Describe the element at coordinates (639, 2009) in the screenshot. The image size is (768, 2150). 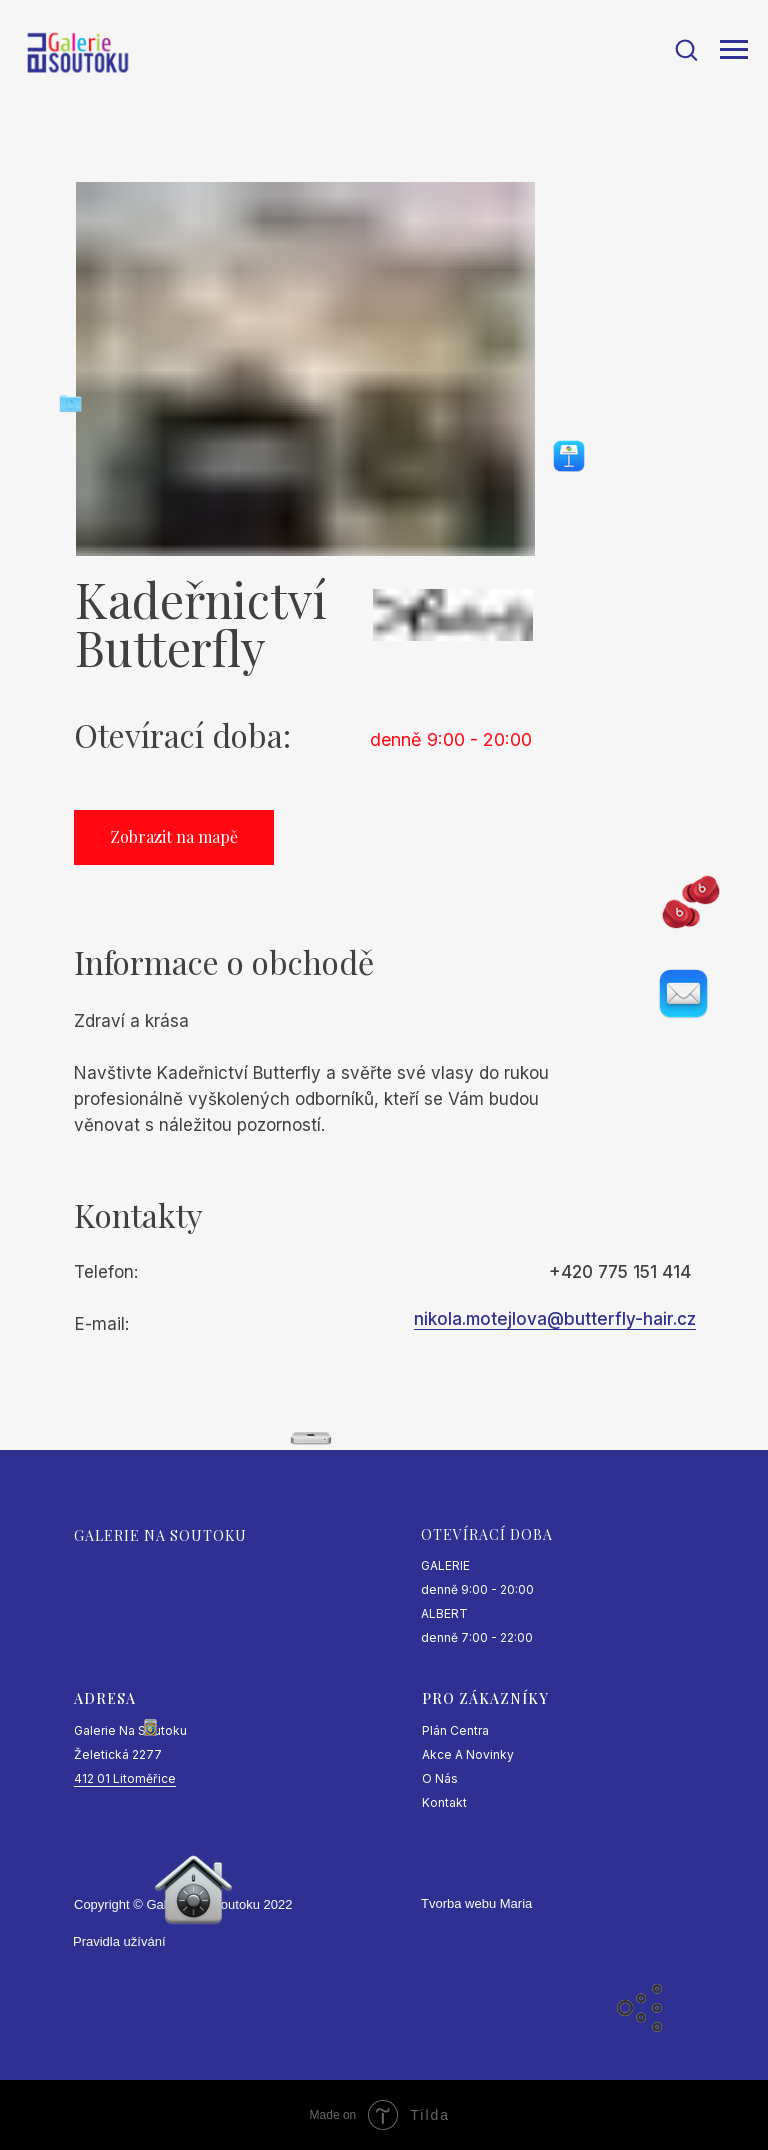
I see `track or monitor folder activity` at that location.